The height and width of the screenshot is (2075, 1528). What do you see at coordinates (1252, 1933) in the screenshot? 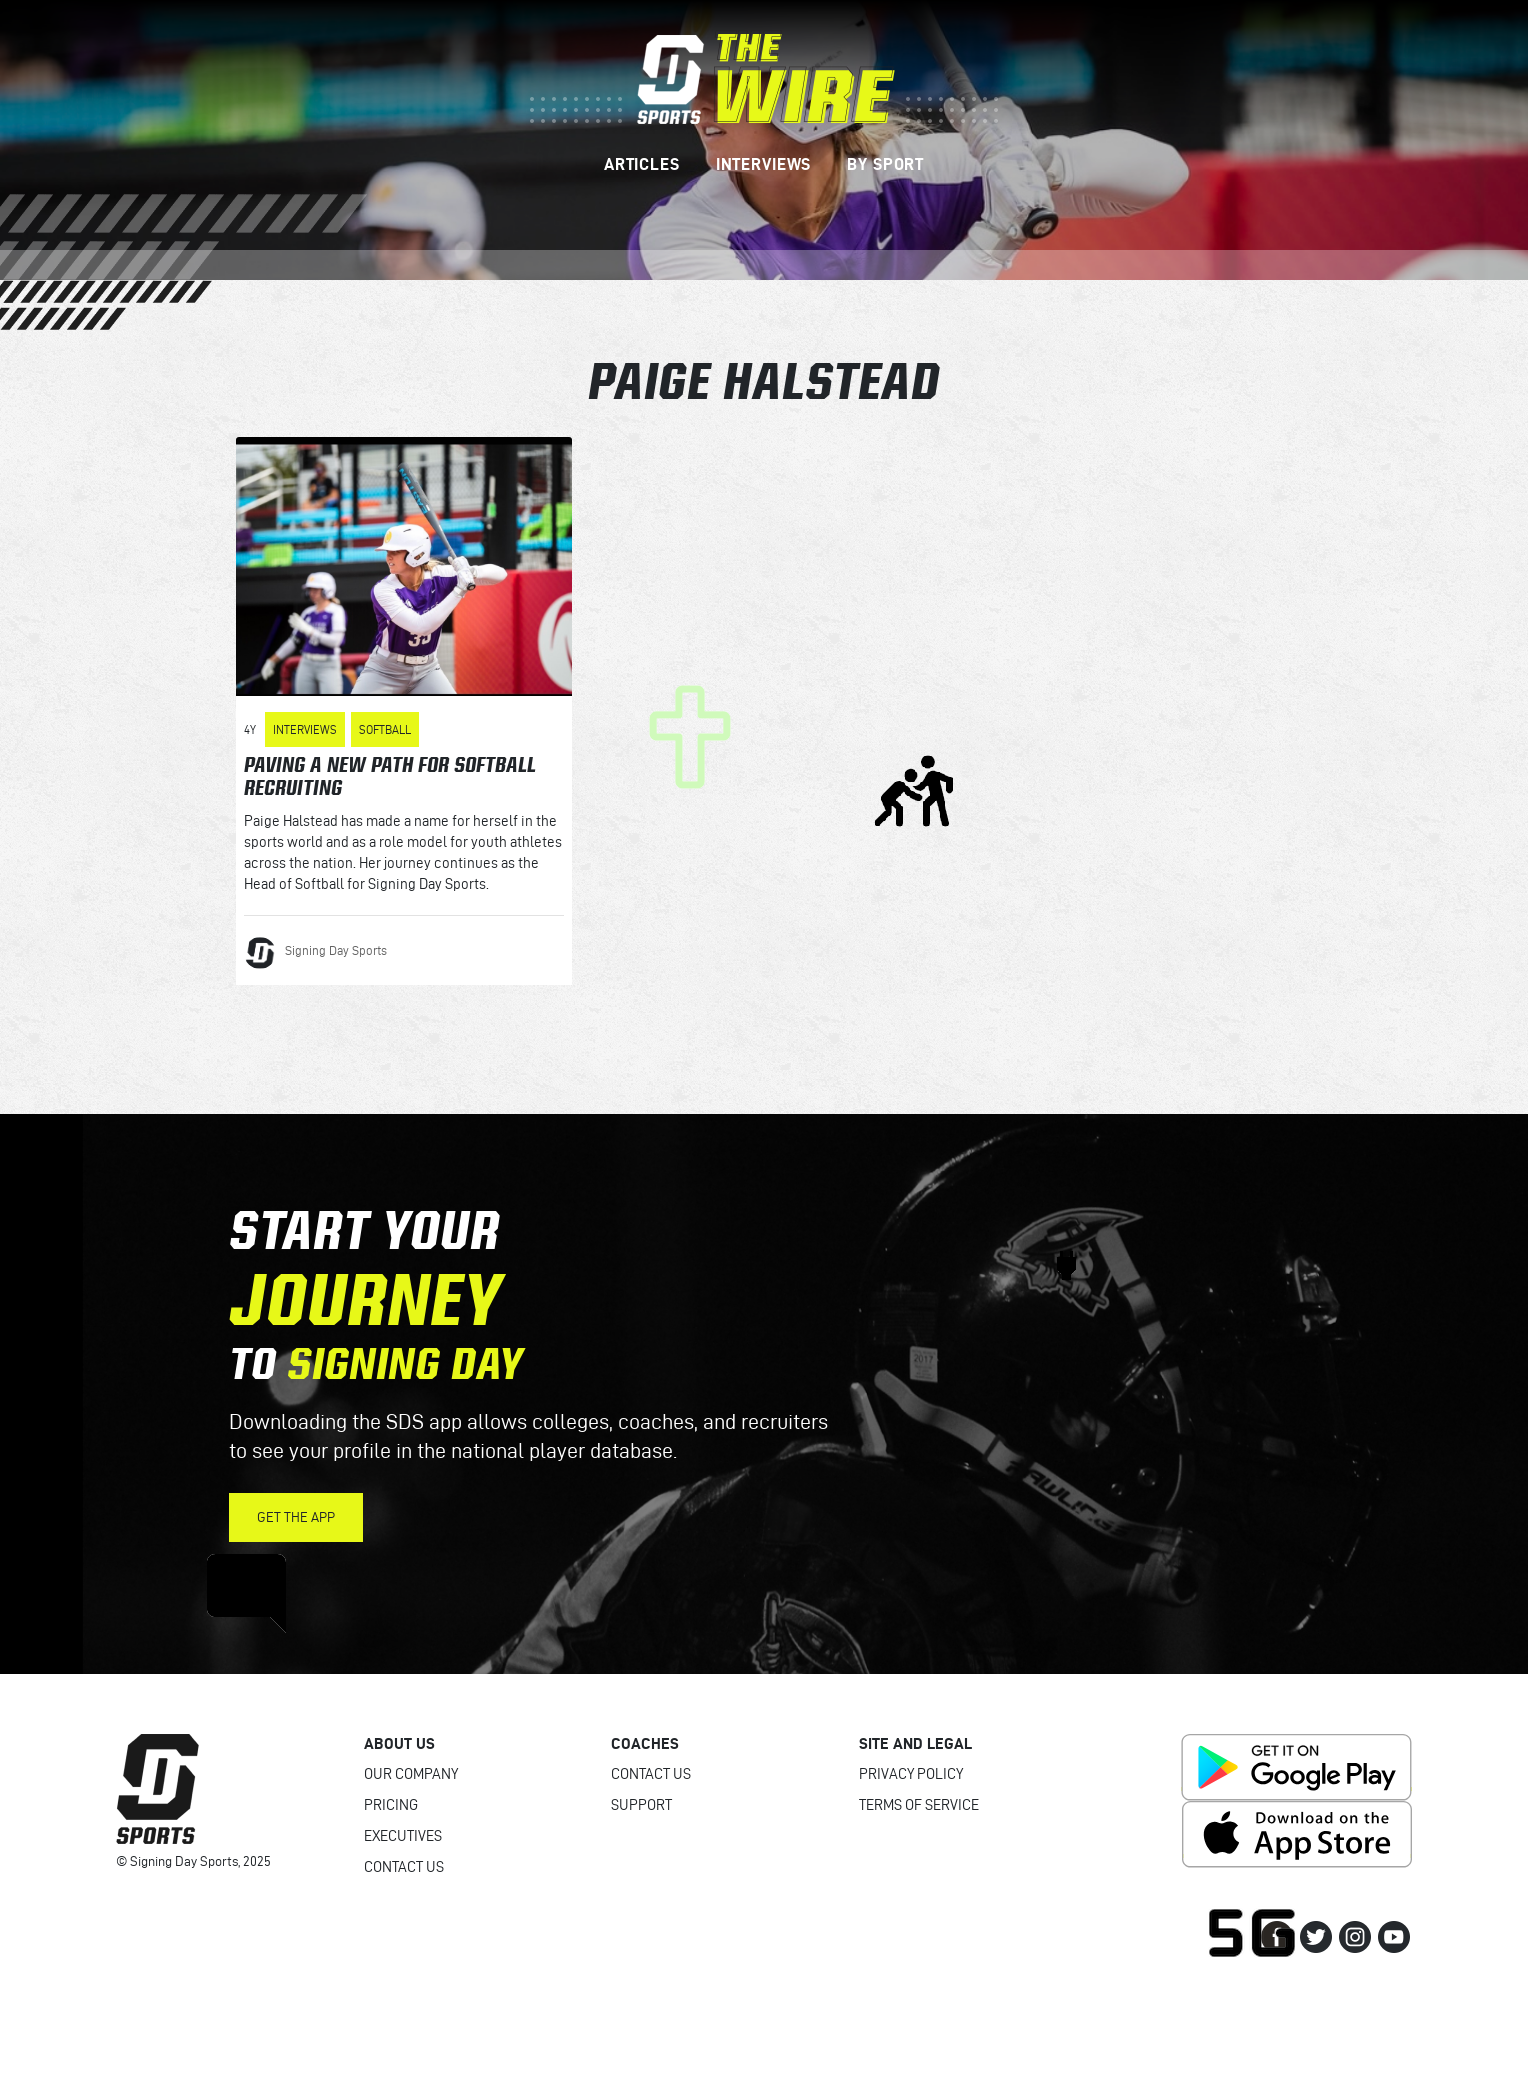
I see `indicates 5G network connectivity` at bounding box center [1252, 1933].